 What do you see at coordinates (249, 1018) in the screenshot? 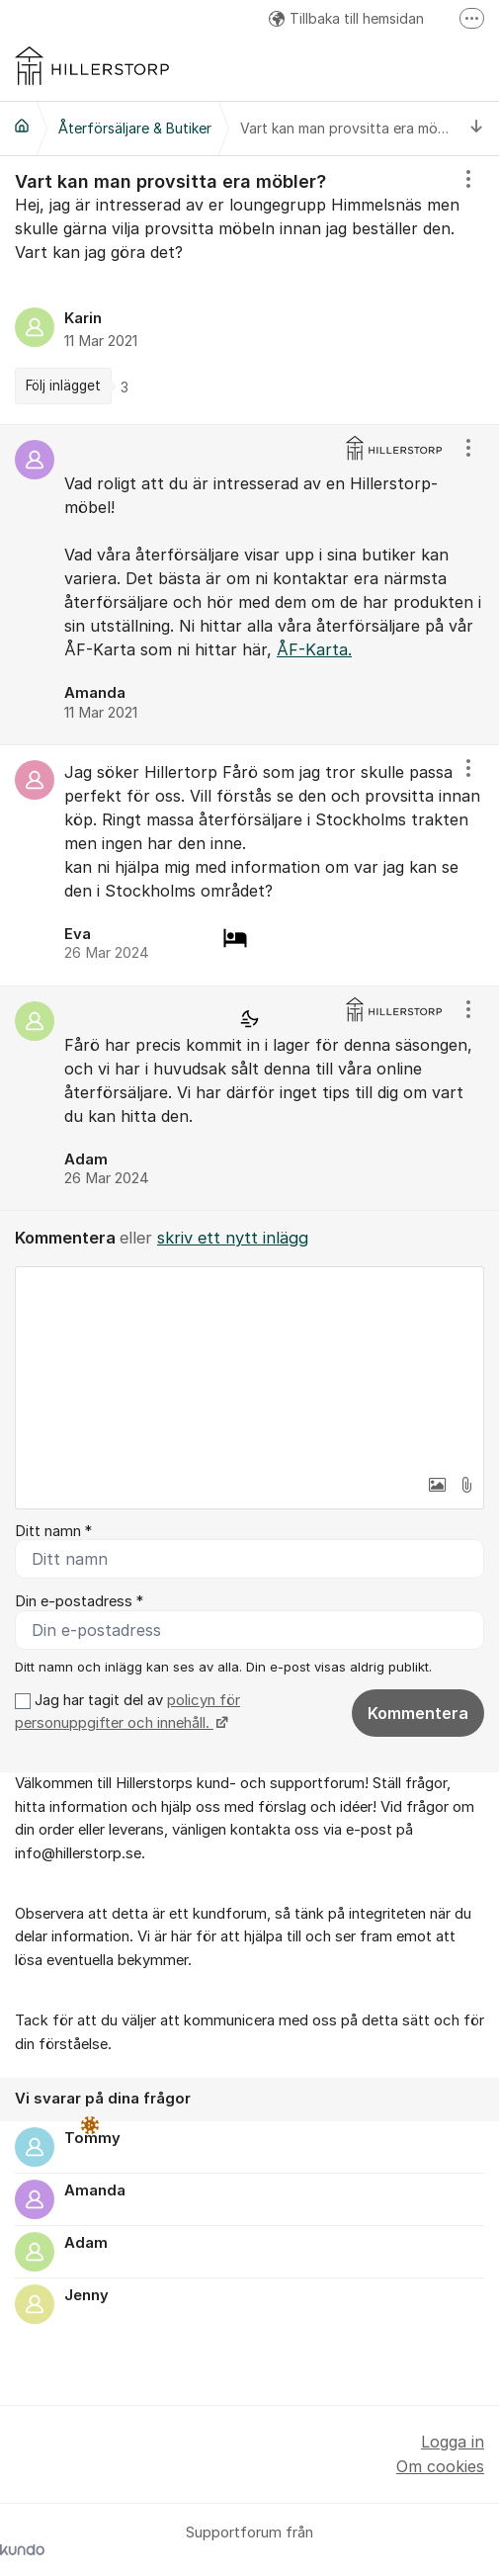
I see `indicates foggy nighttime weather conditions` at bounding box center [249, 1018].